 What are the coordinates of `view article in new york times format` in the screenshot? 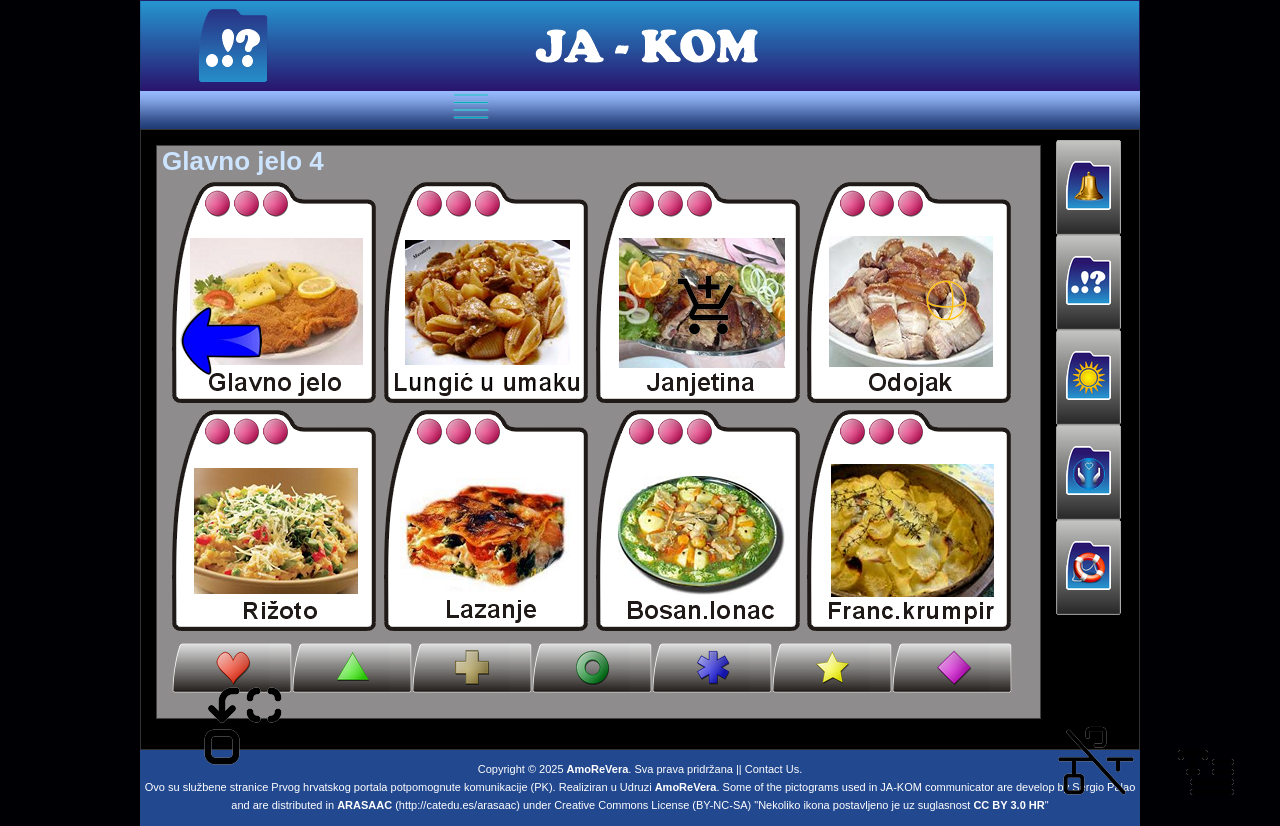 It's located at (1205, 771).